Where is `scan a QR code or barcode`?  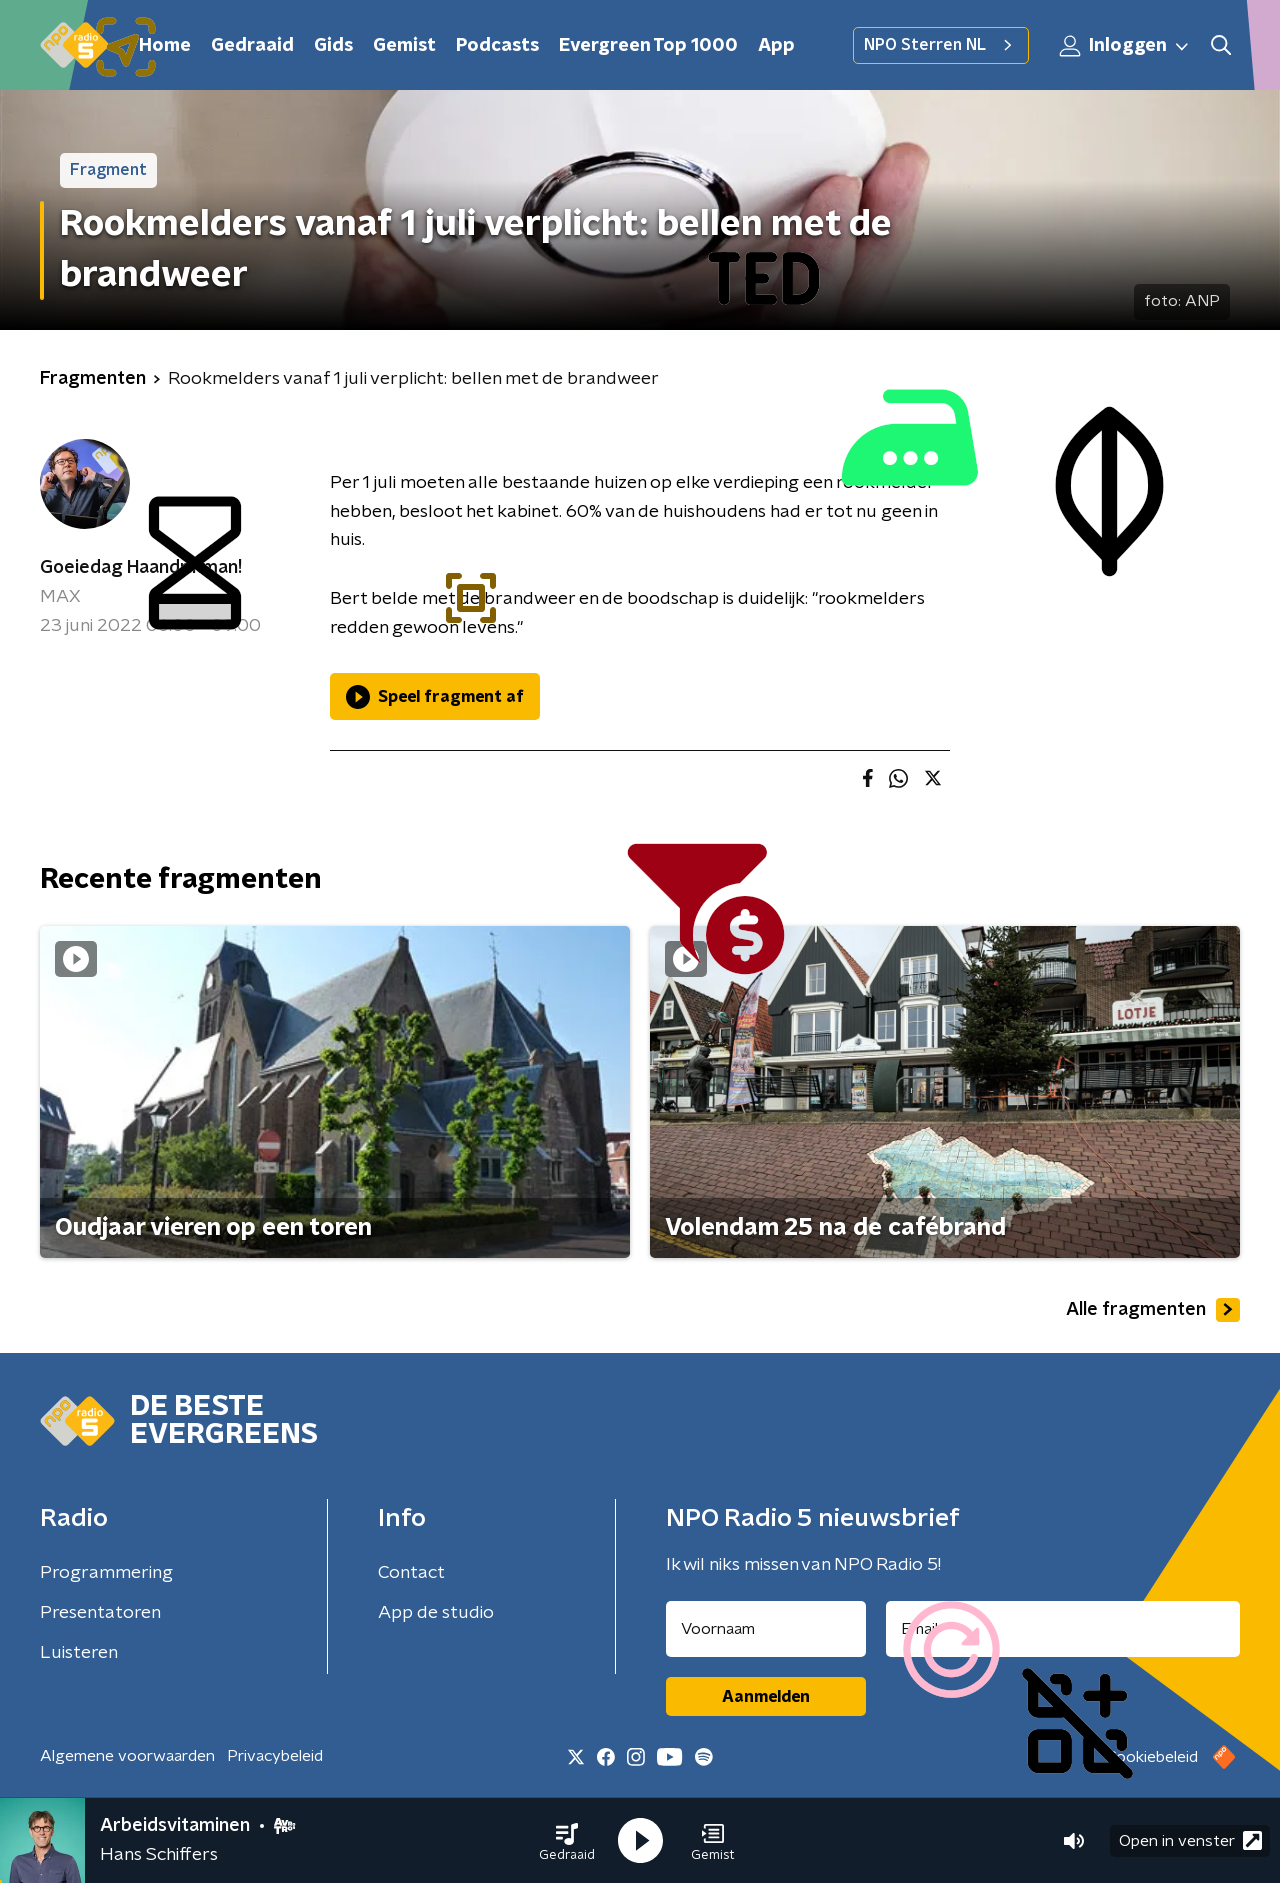
scan a QR code or barcode is located at coordinates (471, 598).